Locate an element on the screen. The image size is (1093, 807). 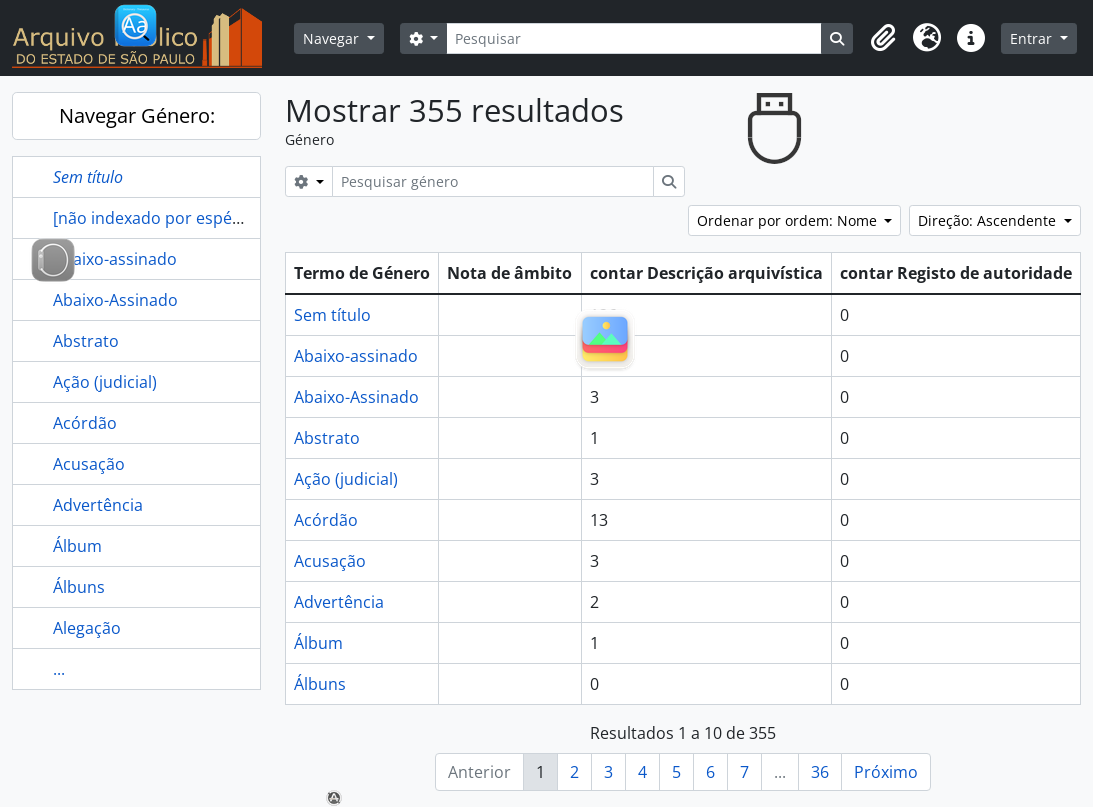
open eudic dictionary app is located at coordinates (135, 25).